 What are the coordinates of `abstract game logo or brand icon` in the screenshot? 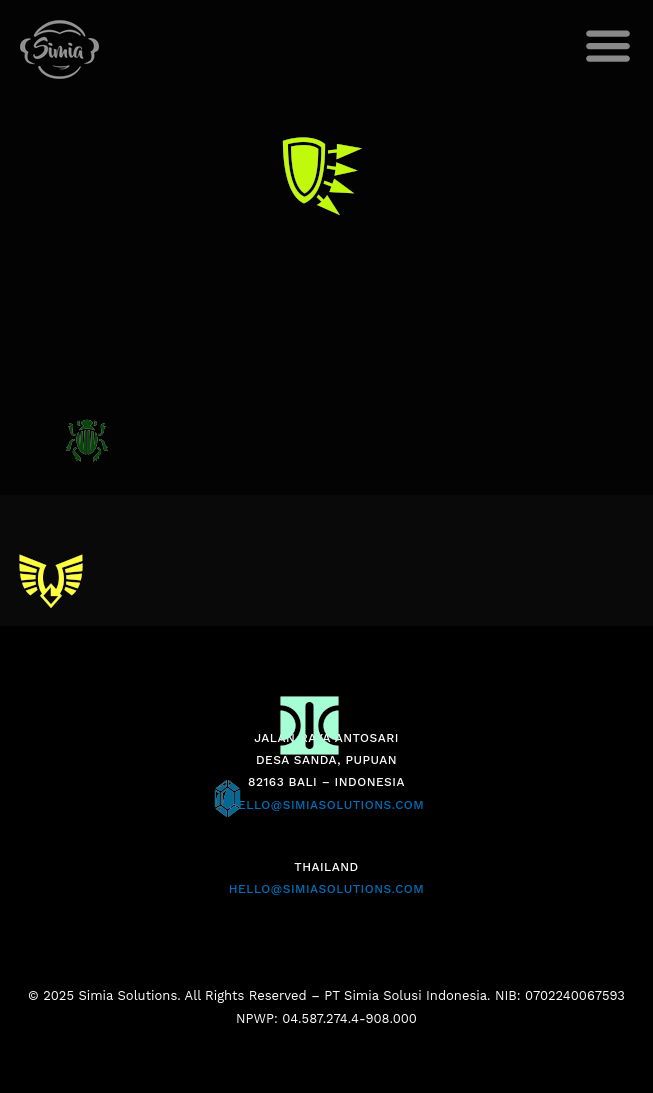 It's located at (309, 725).